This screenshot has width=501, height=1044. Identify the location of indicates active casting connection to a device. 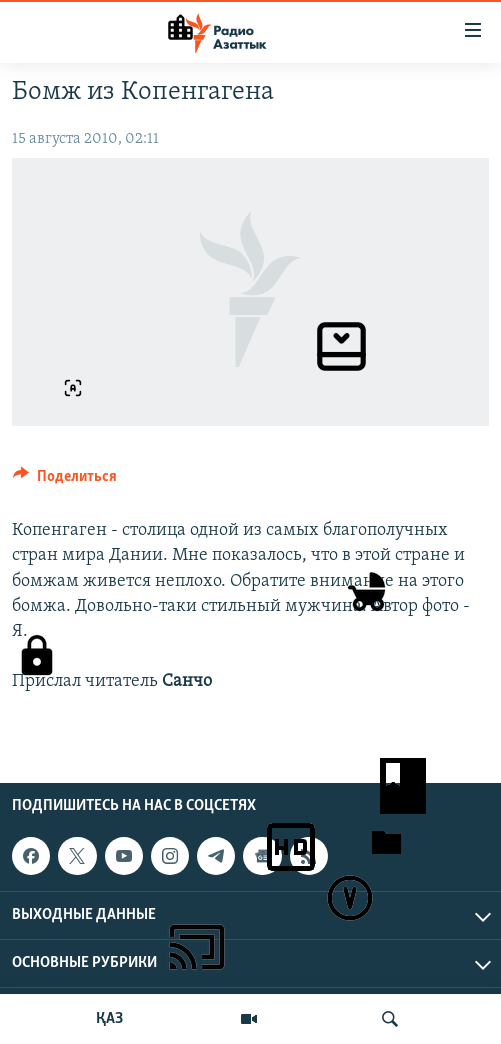
(197, 947).